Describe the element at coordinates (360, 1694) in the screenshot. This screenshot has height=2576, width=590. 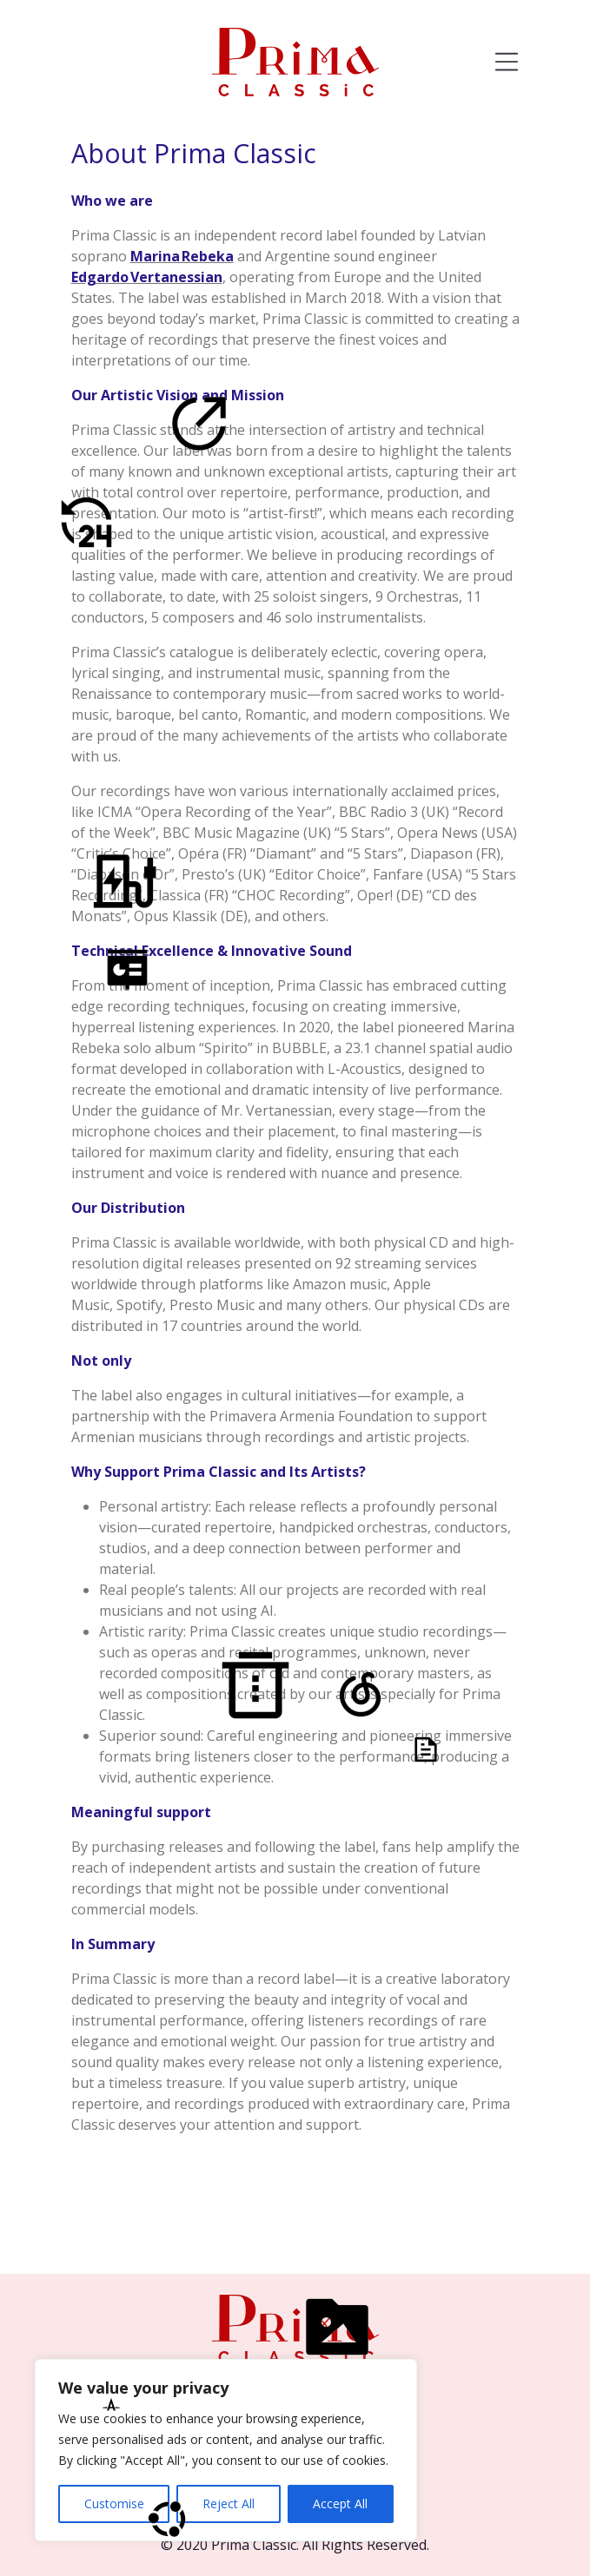
I see `open netease cloud music app` at that location.